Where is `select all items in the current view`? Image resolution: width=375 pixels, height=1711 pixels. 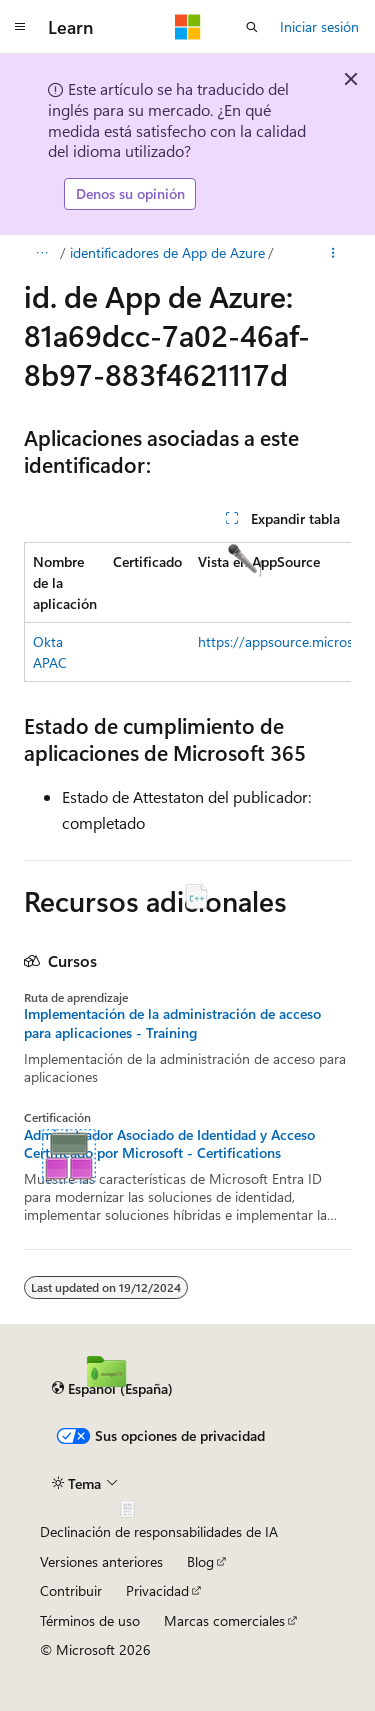
select all items in the current view is located at coordinates (69, 1156).